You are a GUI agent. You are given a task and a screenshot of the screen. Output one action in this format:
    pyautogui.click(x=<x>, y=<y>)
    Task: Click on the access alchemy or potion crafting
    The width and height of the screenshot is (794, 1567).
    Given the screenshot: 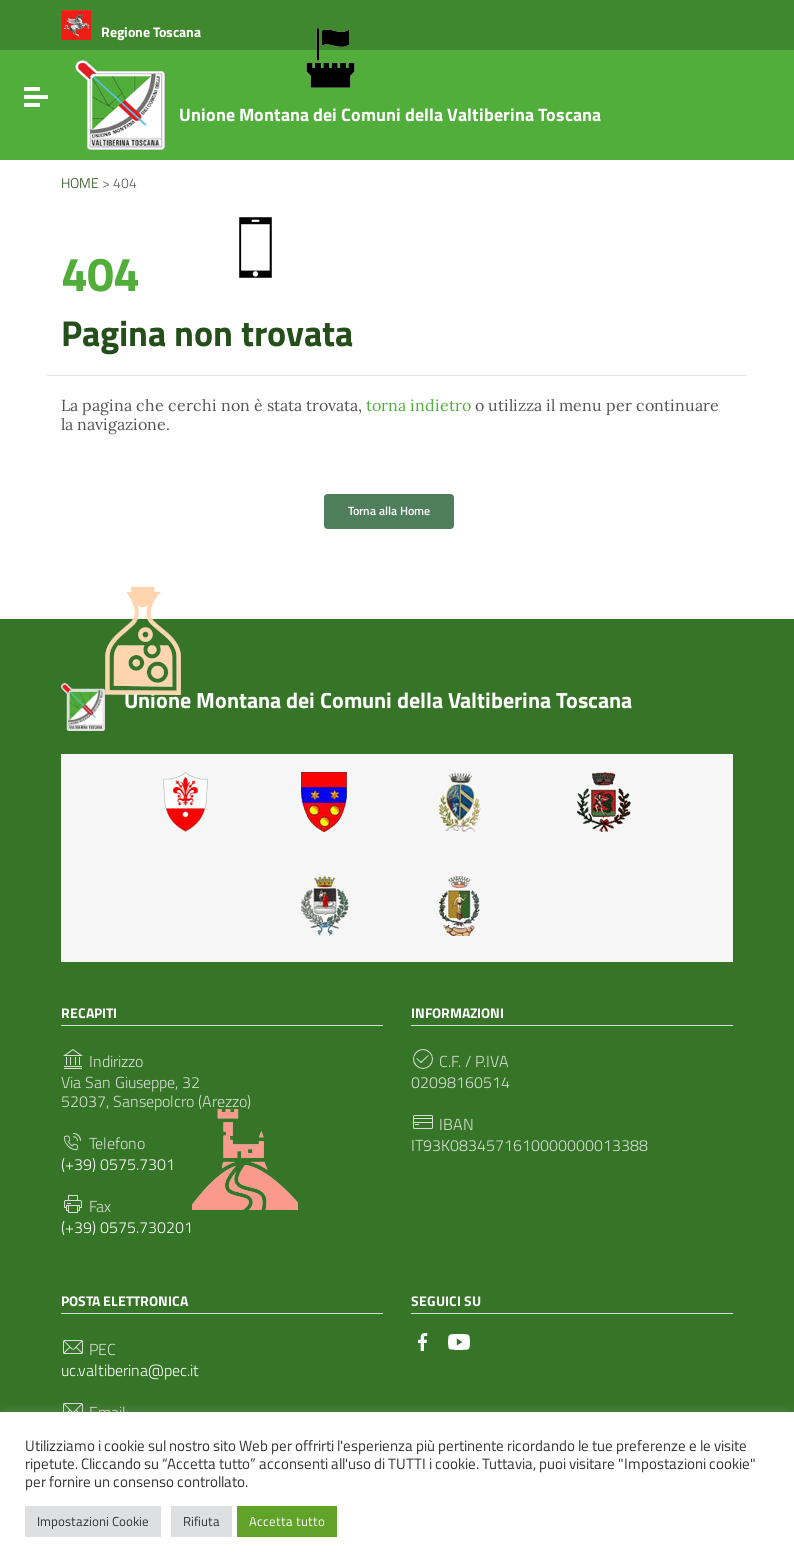 What is the action you would take?
    pyautogui.click(x=146, y=640)
    